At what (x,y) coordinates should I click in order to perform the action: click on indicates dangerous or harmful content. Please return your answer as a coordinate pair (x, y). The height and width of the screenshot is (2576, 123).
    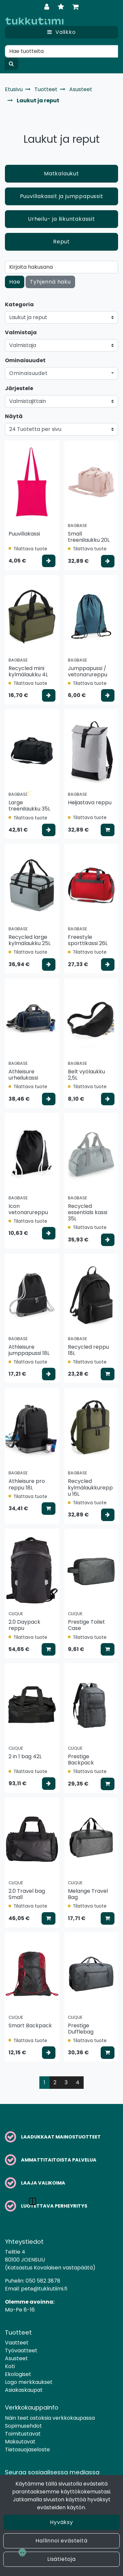
    Looking at the image, I should click on (22, 2553).